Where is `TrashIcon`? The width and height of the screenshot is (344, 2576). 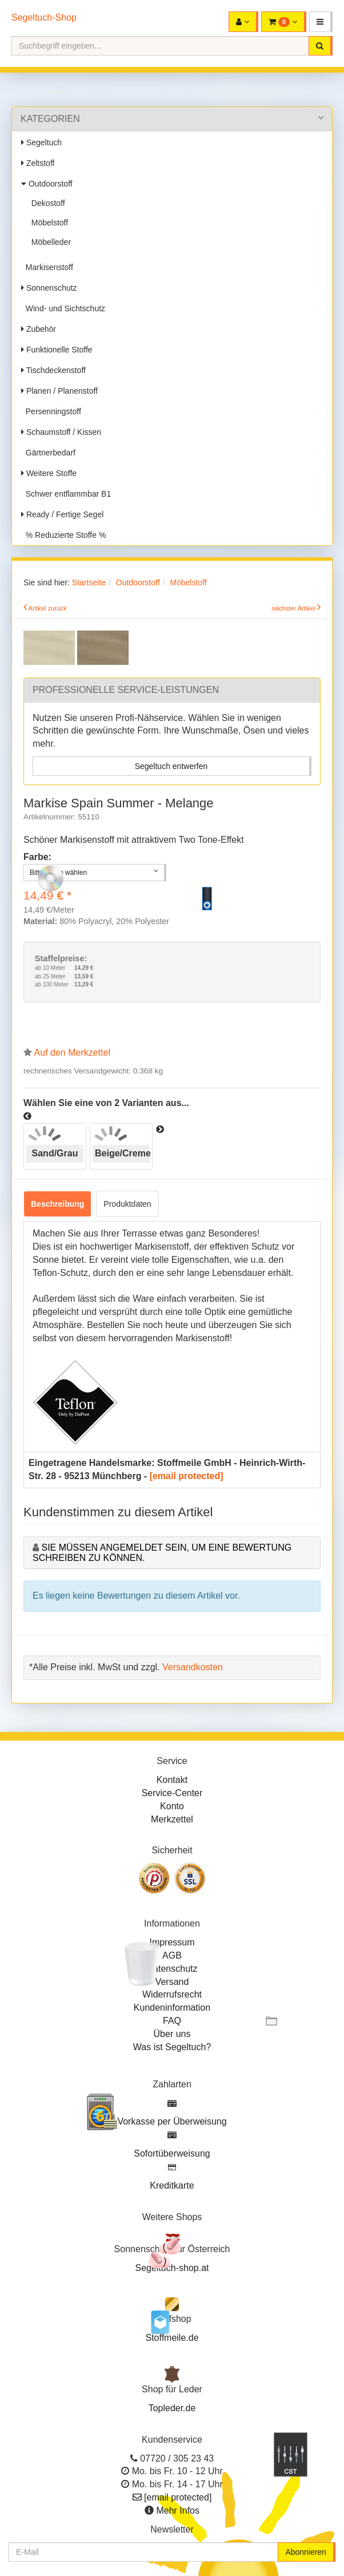
TrashIcon is located at coordinates (142, 1963).